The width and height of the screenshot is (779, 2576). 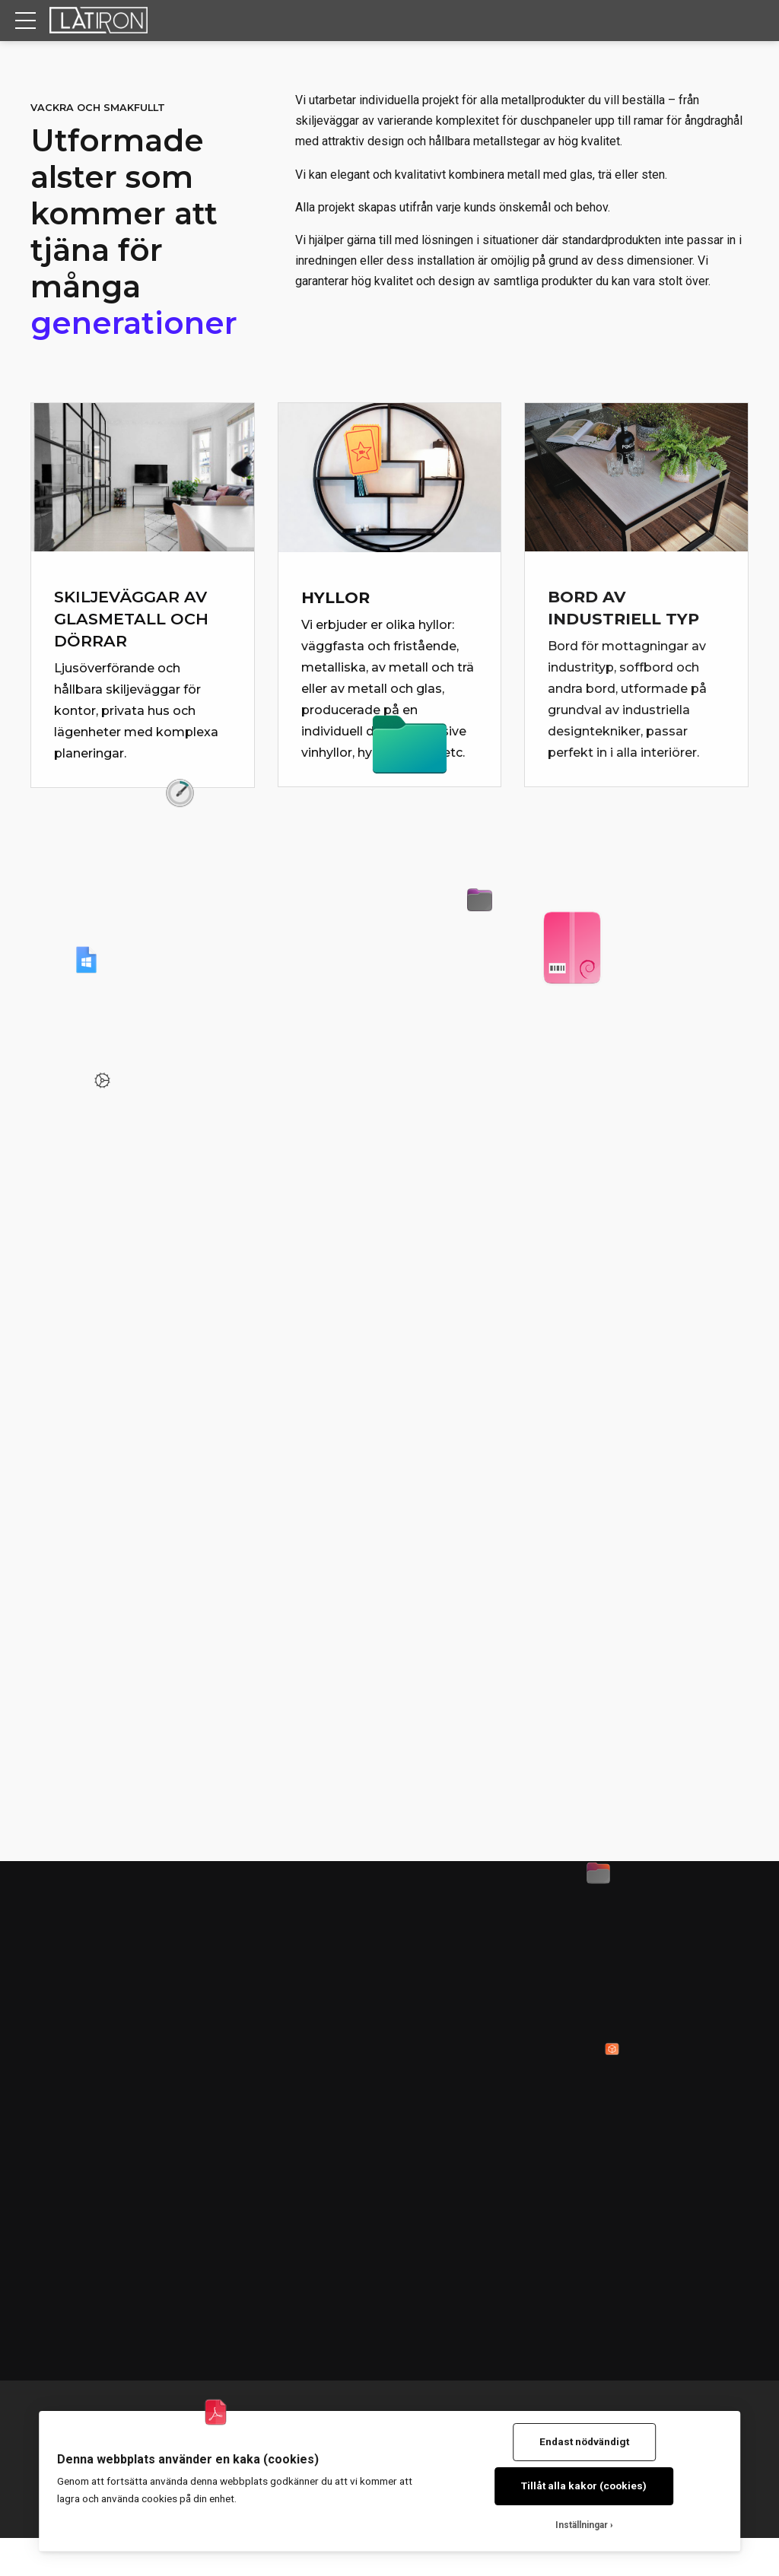 What do you see at coordinates (479, 899) in the screenshot?
I see `open folder to view contents` at bounding box center [479, 899].